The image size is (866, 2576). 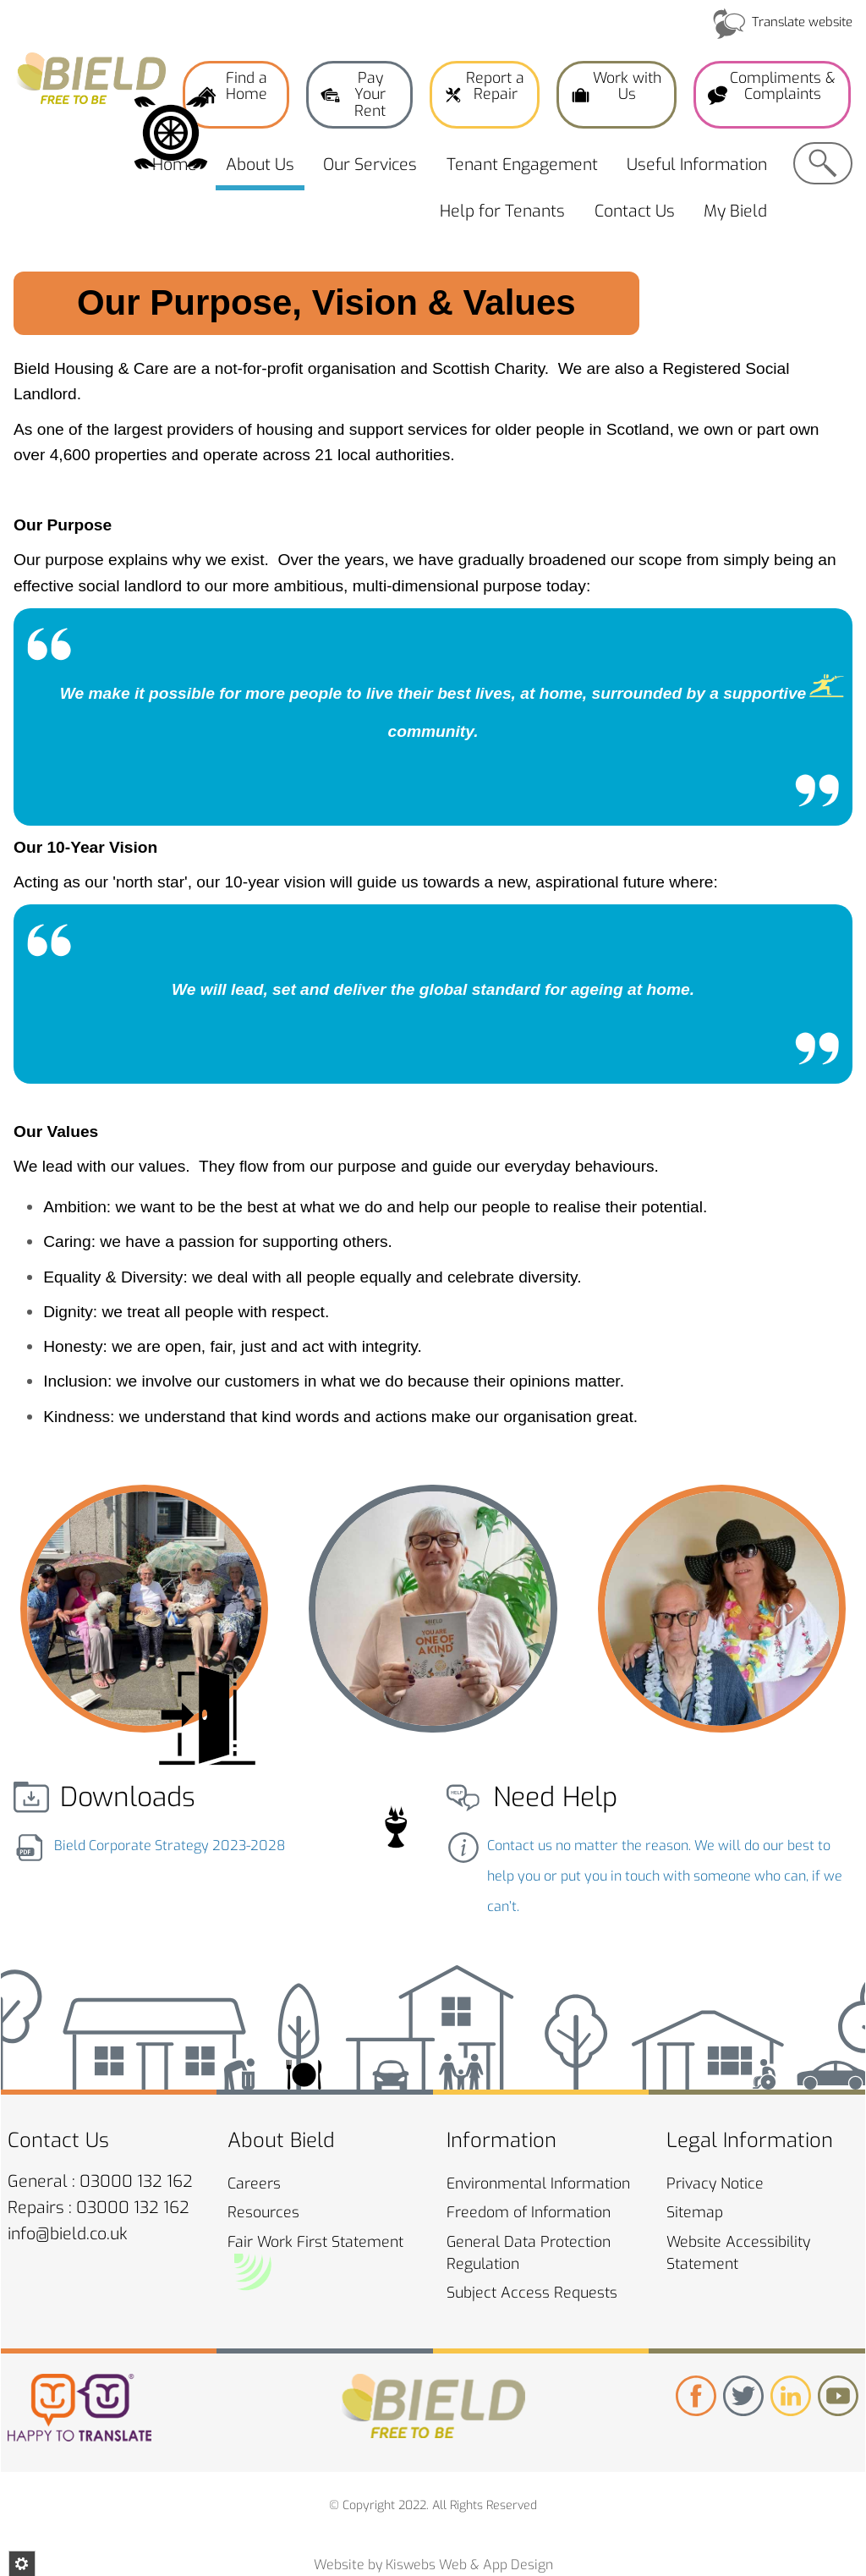 What do you see at coordinates (826, 685) in the screenshot?
I see `access fencing sports content or activities` at bounding box center [826, 685].